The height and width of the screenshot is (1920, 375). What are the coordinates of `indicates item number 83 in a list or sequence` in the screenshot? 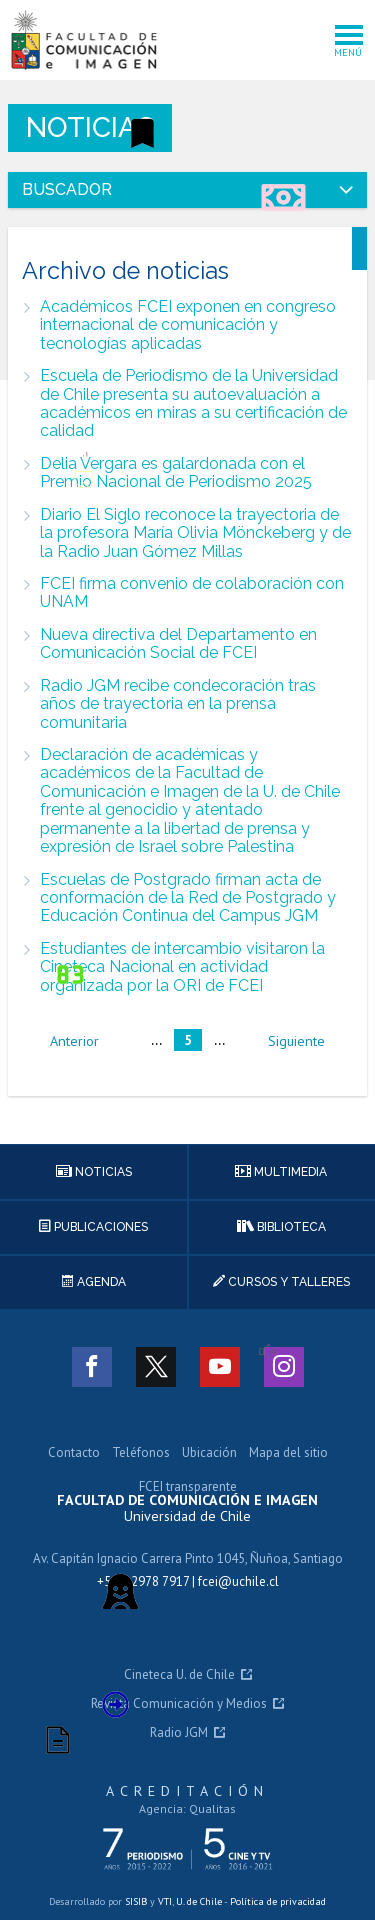 It's located at (70, 974).